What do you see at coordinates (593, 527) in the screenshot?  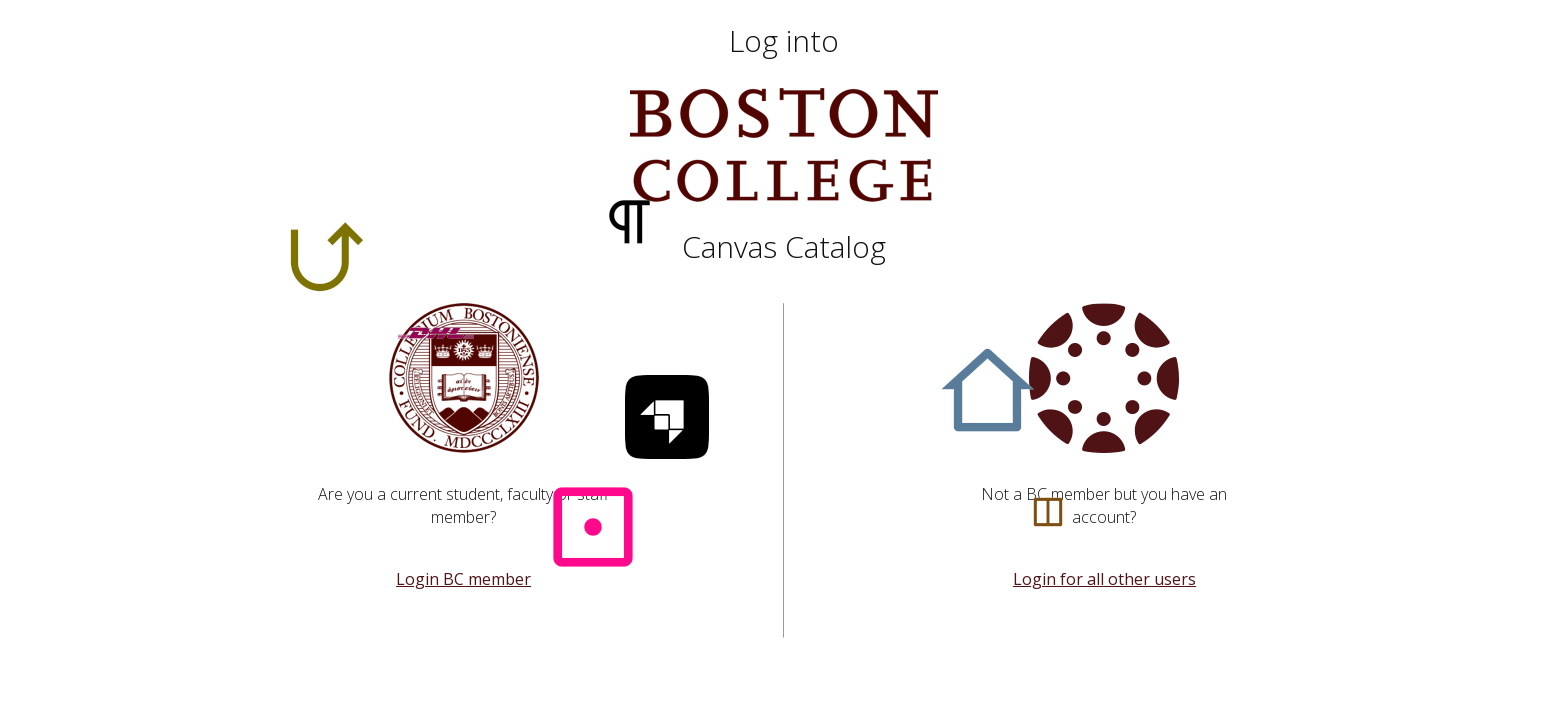 I see `roll the dice or generate a random result` at bounding box center [593, 527].